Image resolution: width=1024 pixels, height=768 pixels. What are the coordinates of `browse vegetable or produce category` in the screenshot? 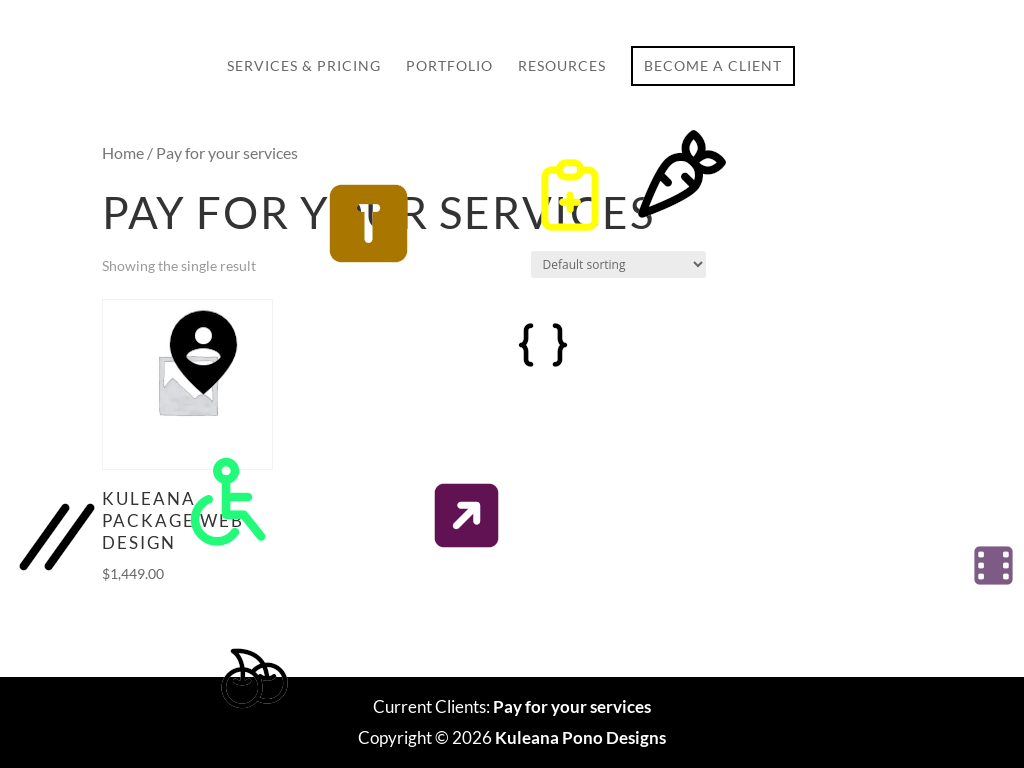 It's located at (681, 174).